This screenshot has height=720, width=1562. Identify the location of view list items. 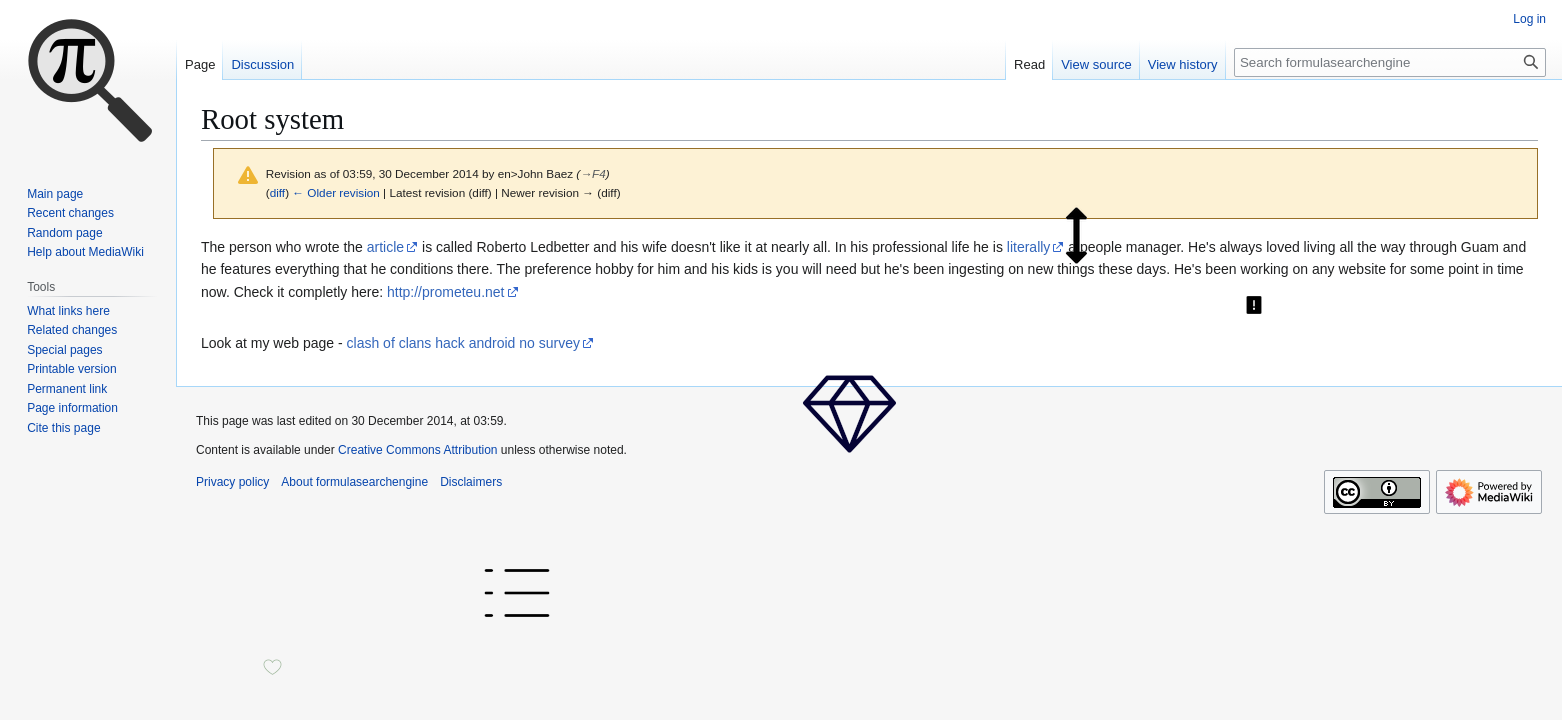
(517, 593).